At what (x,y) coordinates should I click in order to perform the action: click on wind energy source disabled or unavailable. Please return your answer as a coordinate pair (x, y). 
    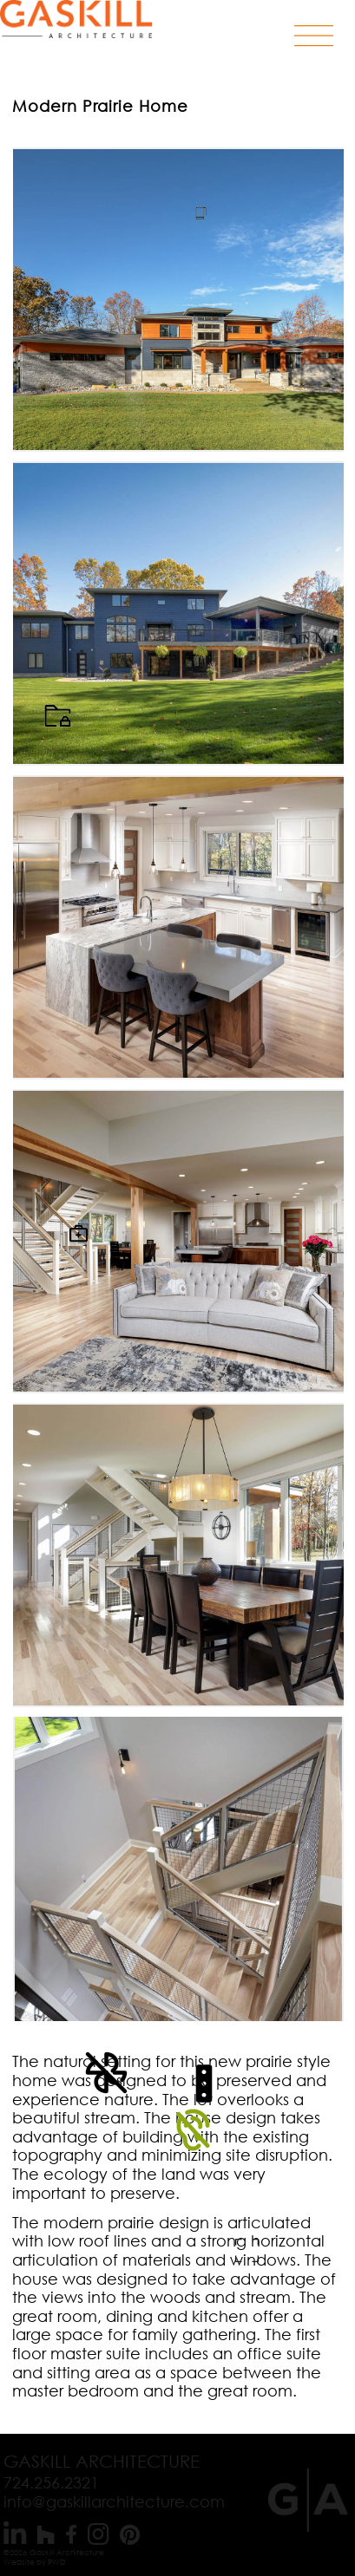
    Looking at the image, I should click on (106, 2072).